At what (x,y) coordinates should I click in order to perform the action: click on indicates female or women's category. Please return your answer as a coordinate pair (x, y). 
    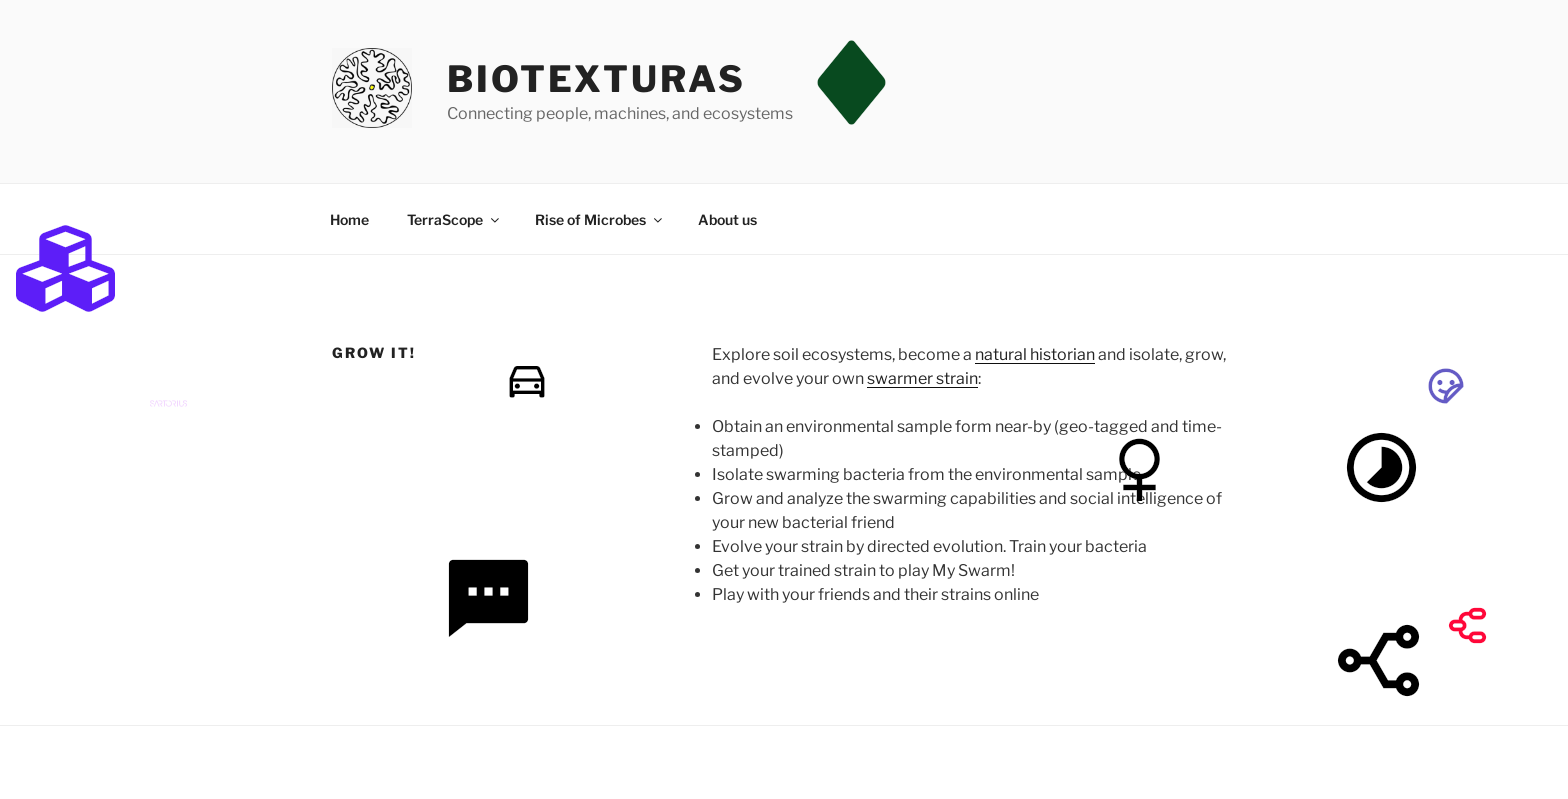
    Looking at the image, I should click on (1139, 468).